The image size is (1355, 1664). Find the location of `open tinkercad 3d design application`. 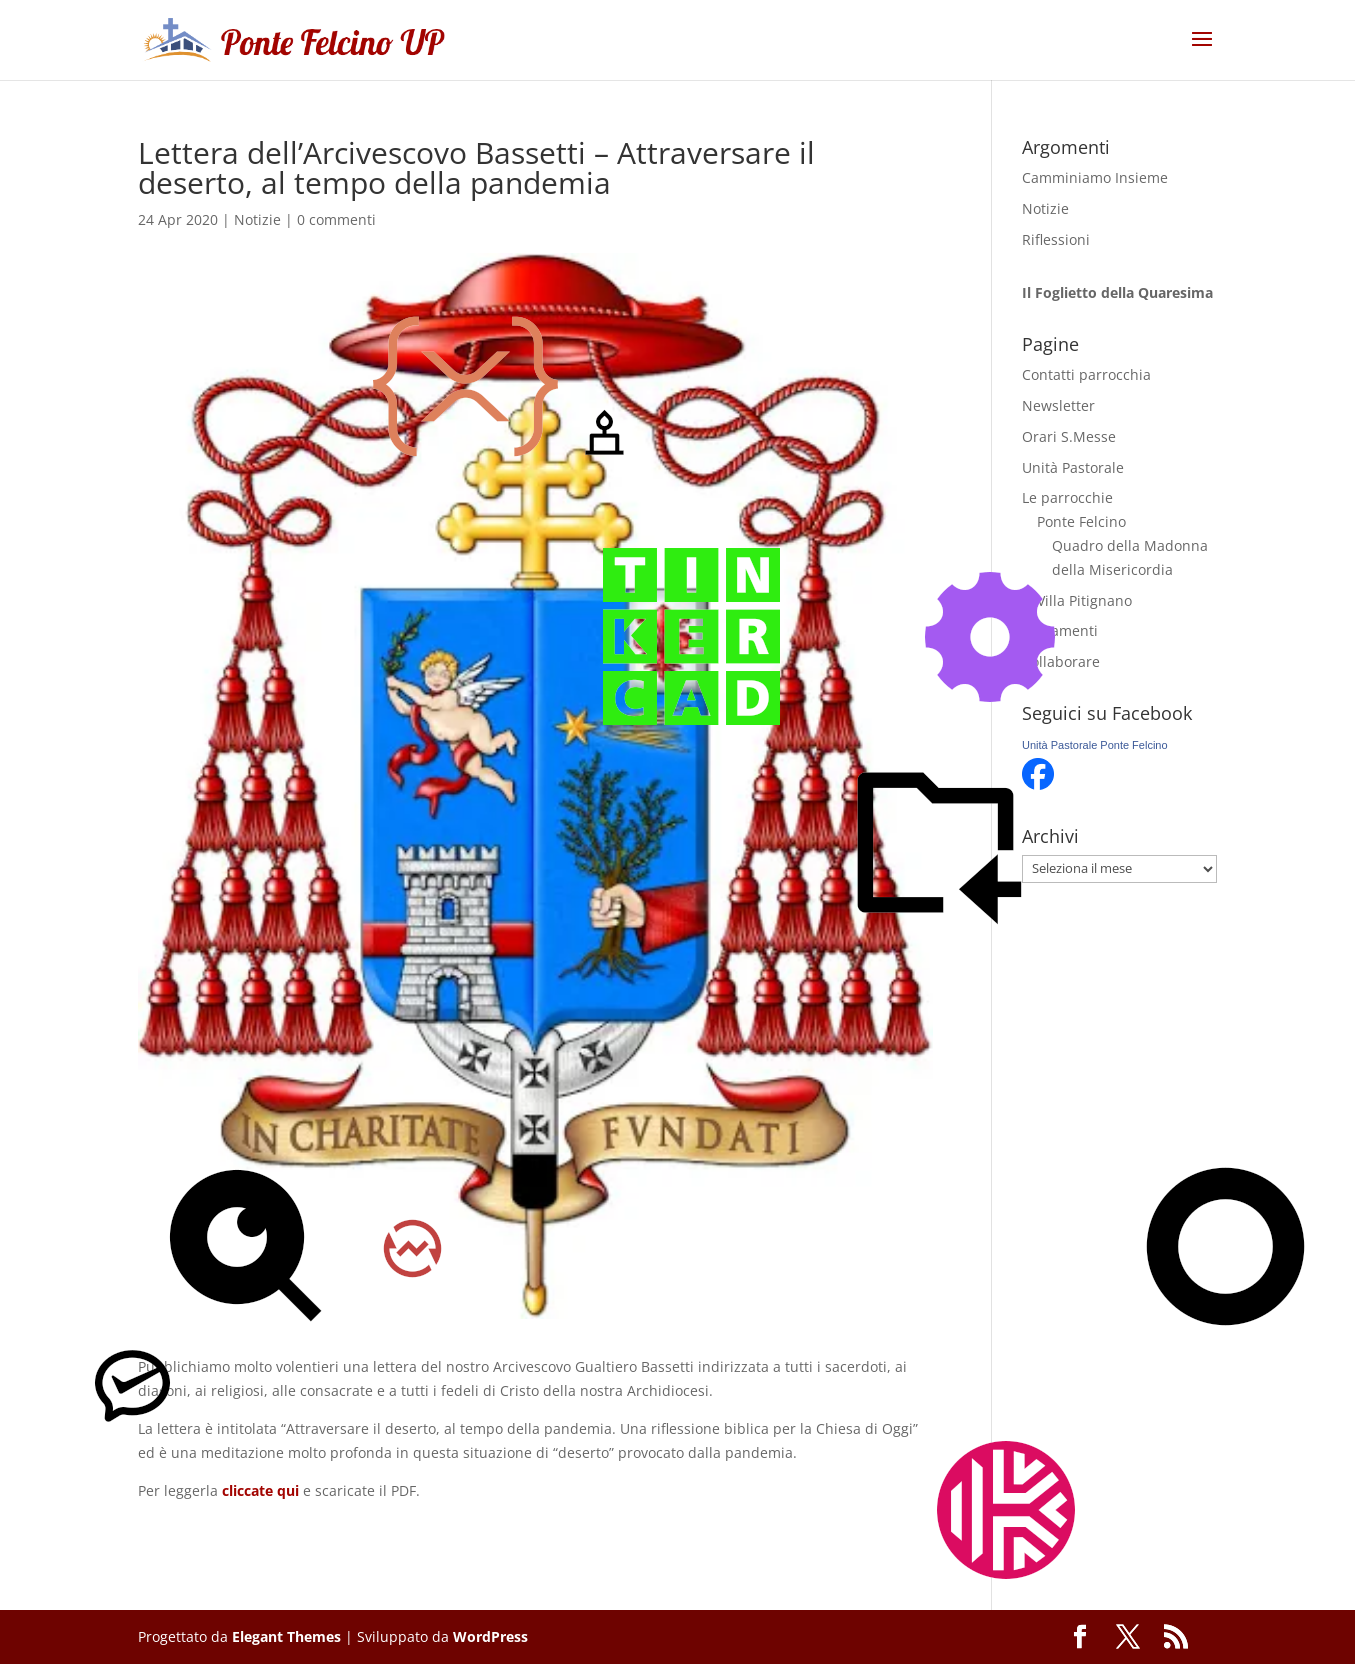

open tinkercad 3d design application is located at coordinates (691, 636).